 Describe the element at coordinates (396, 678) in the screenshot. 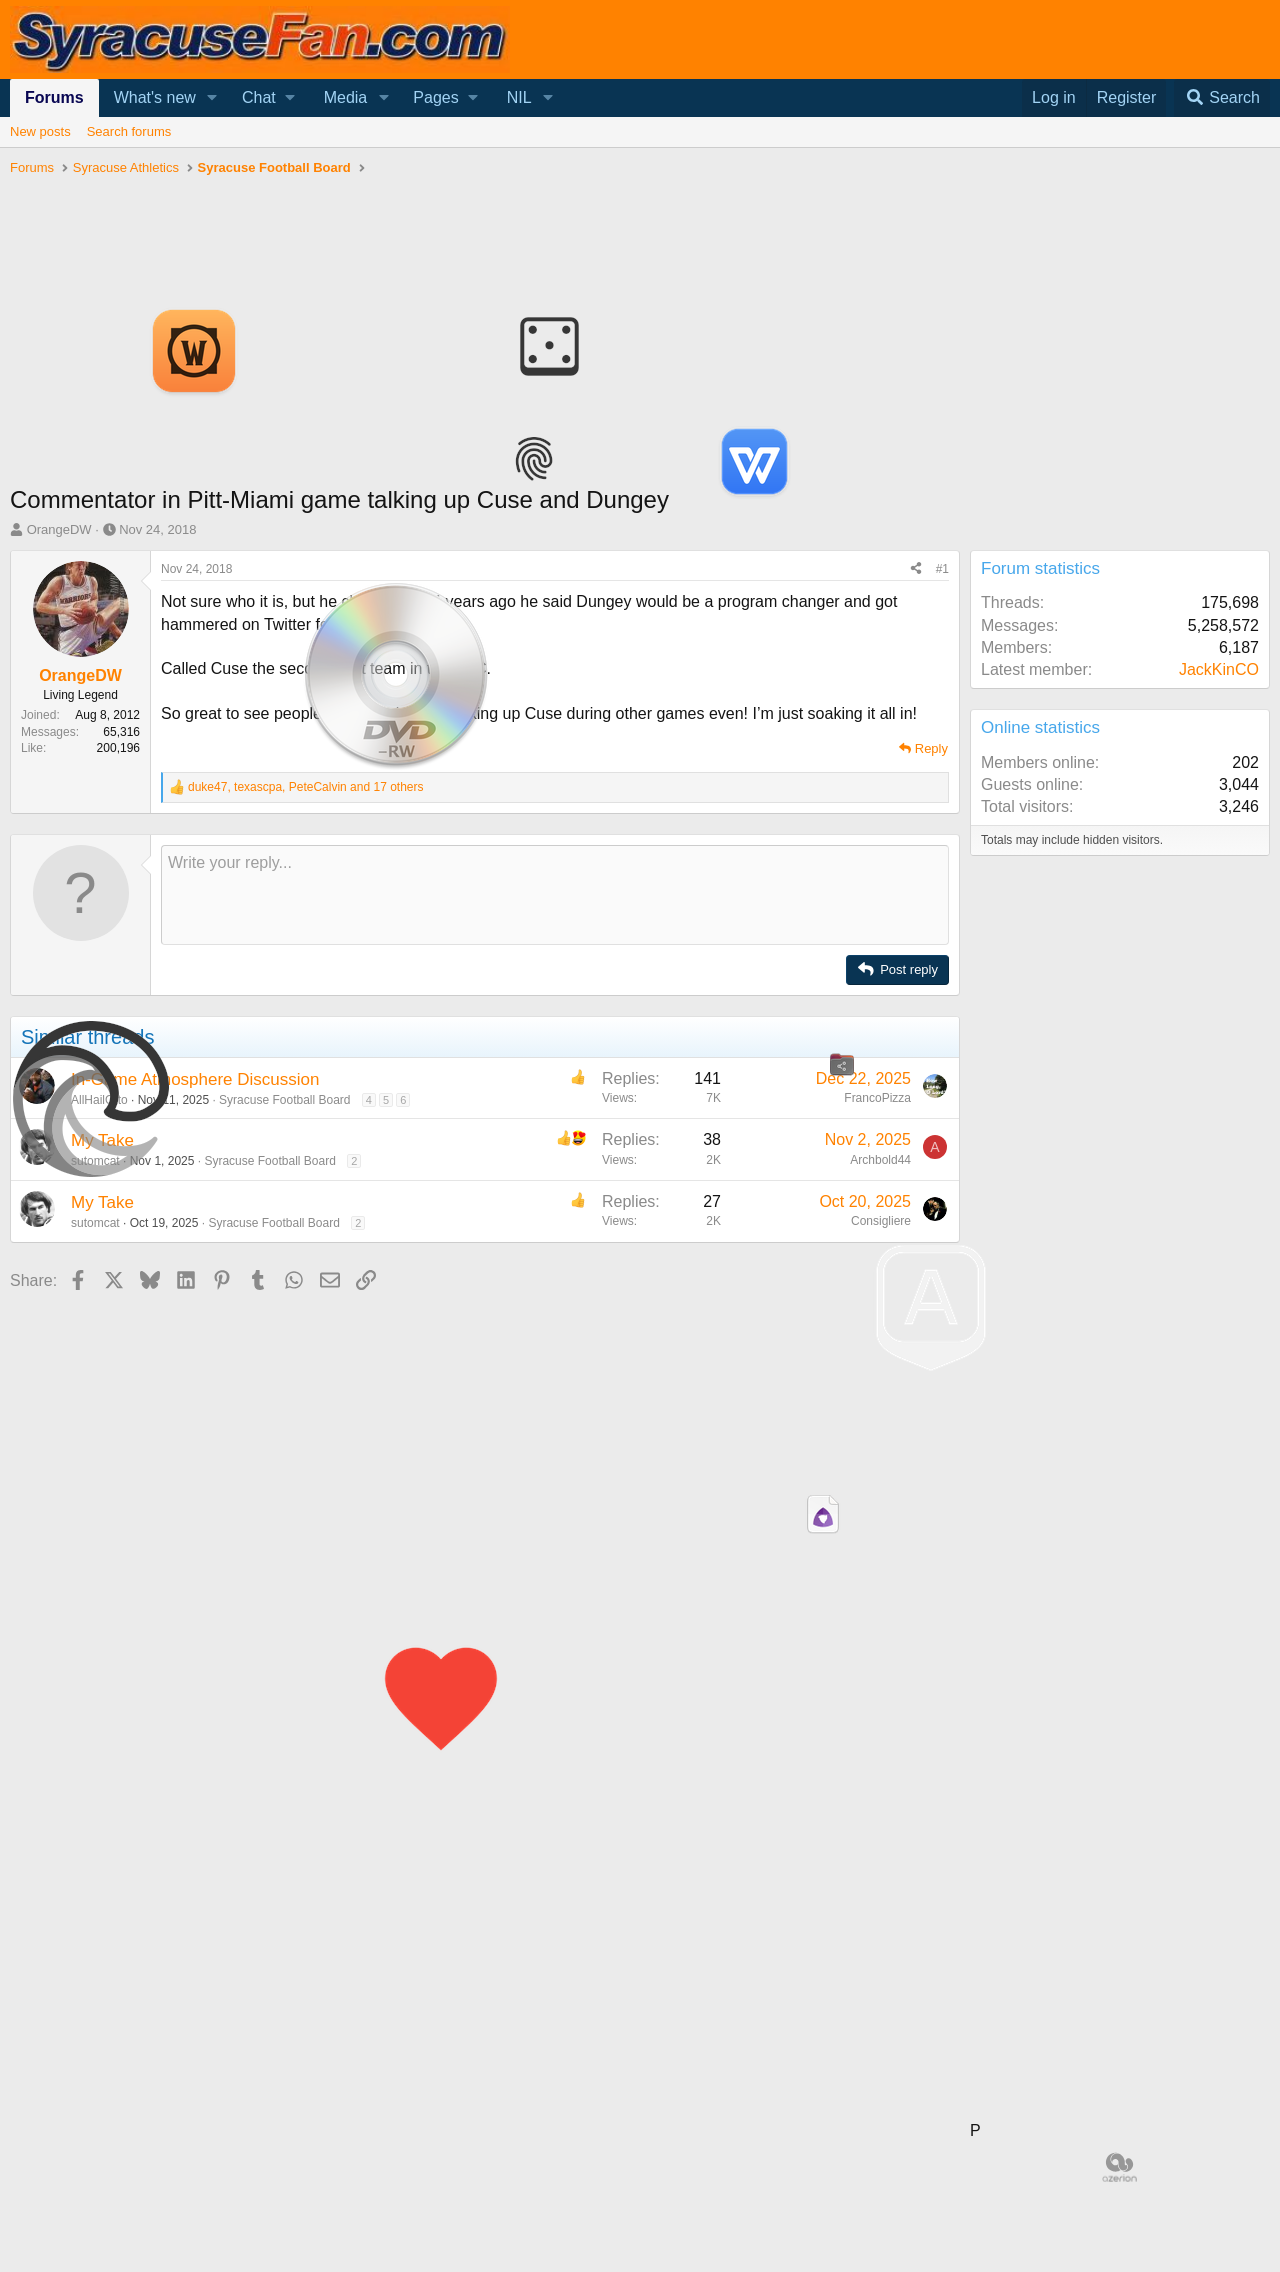

I see `access DVD-RW drive or disc contents` at that location.